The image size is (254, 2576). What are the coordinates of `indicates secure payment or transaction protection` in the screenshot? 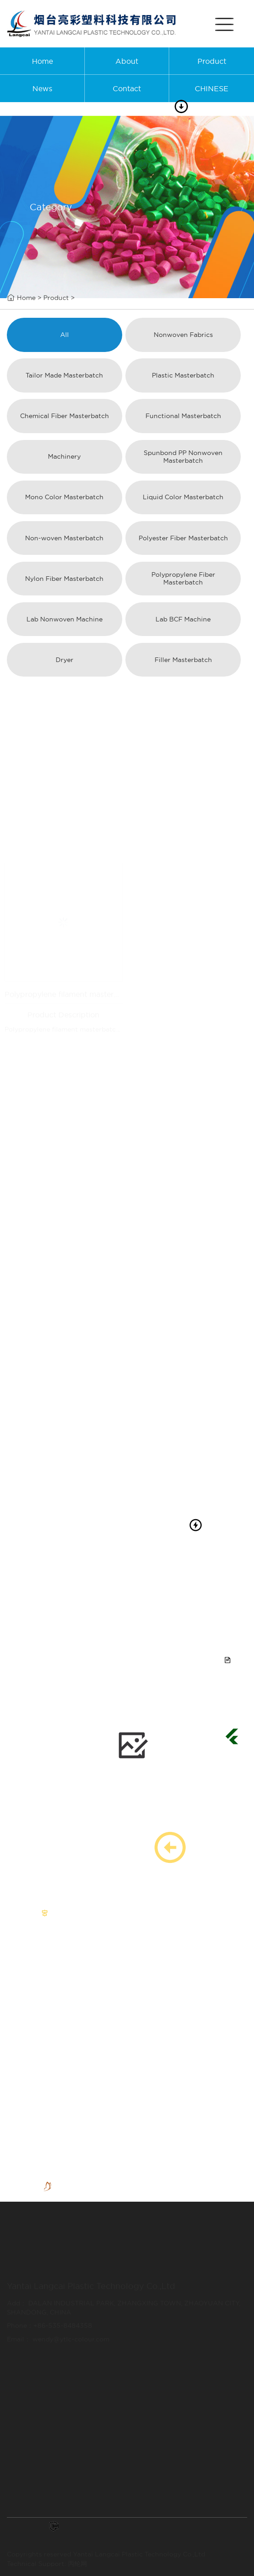 It's located at (54, 2526).